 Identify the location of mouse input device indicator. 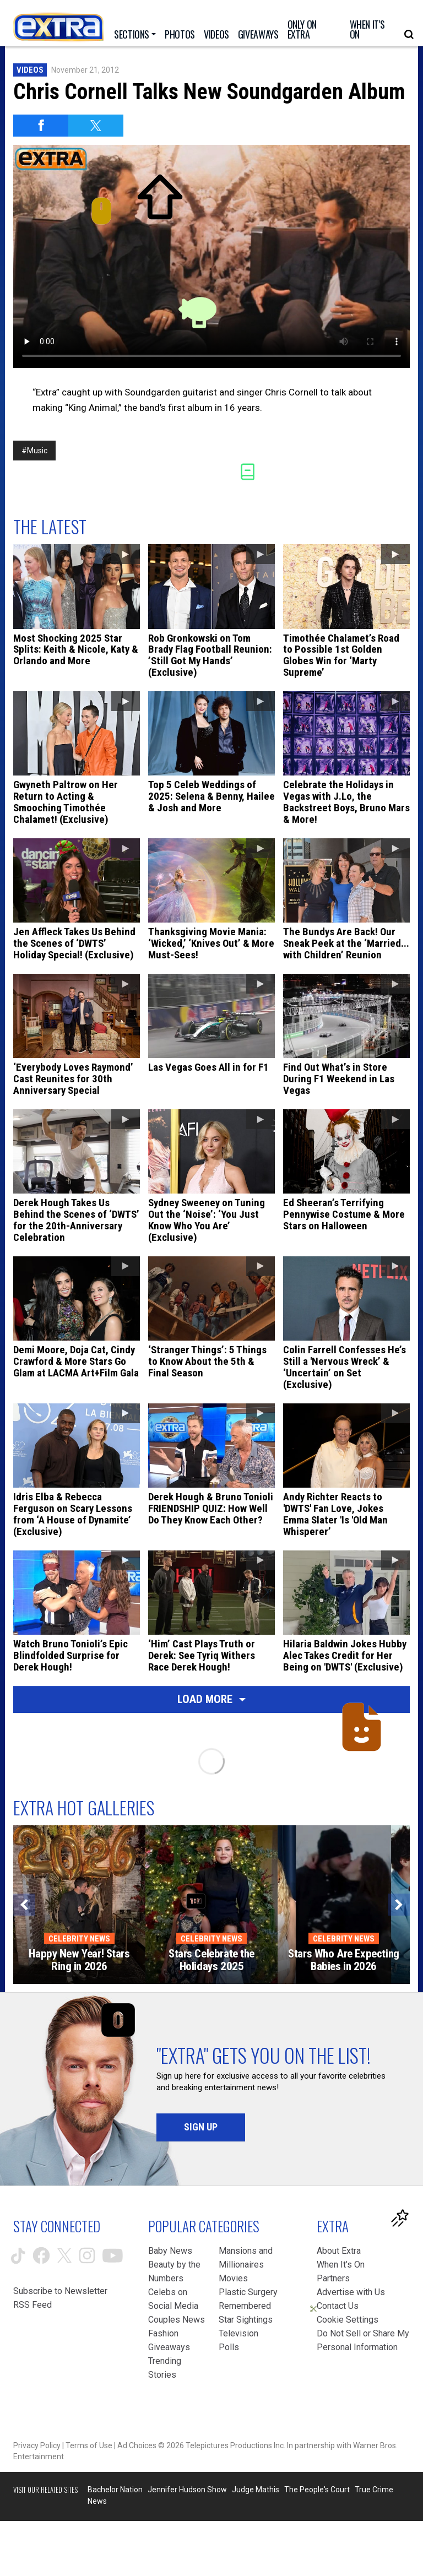
(101, 211).